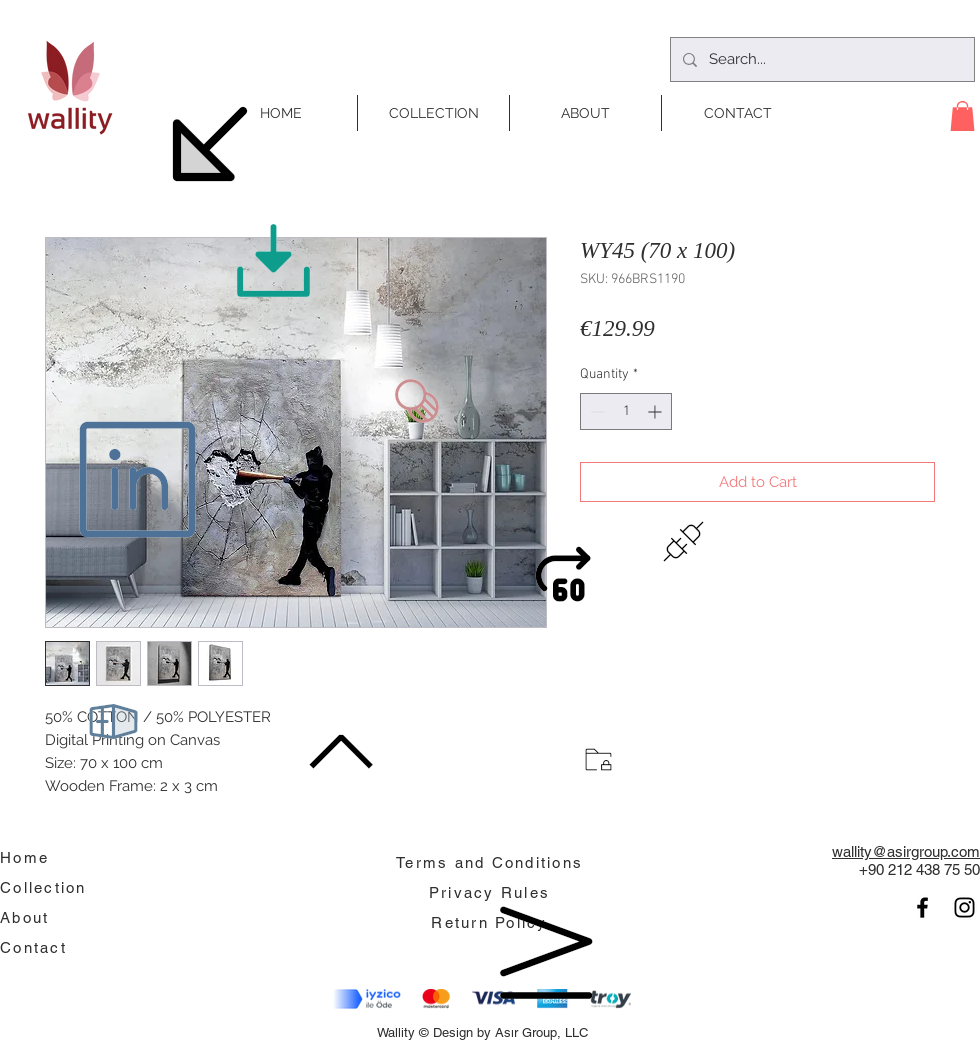 The height and width of the screenshot is (1061, 980). What do you see at coordinates (341, 754) in the screenshot?
I see `collapse or minimize a section` at bounding box center [341, 754].